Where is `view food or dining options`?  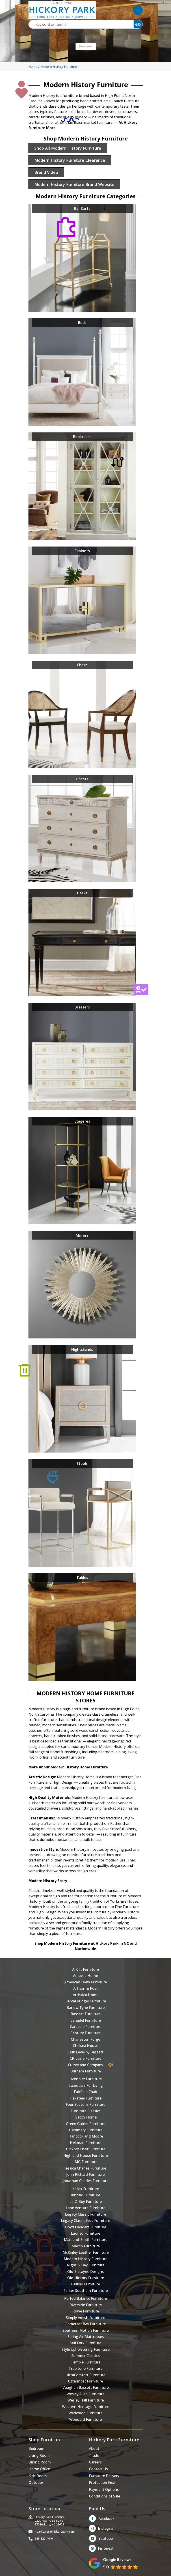
view food or dining options is located at coordinates (52, 1477).